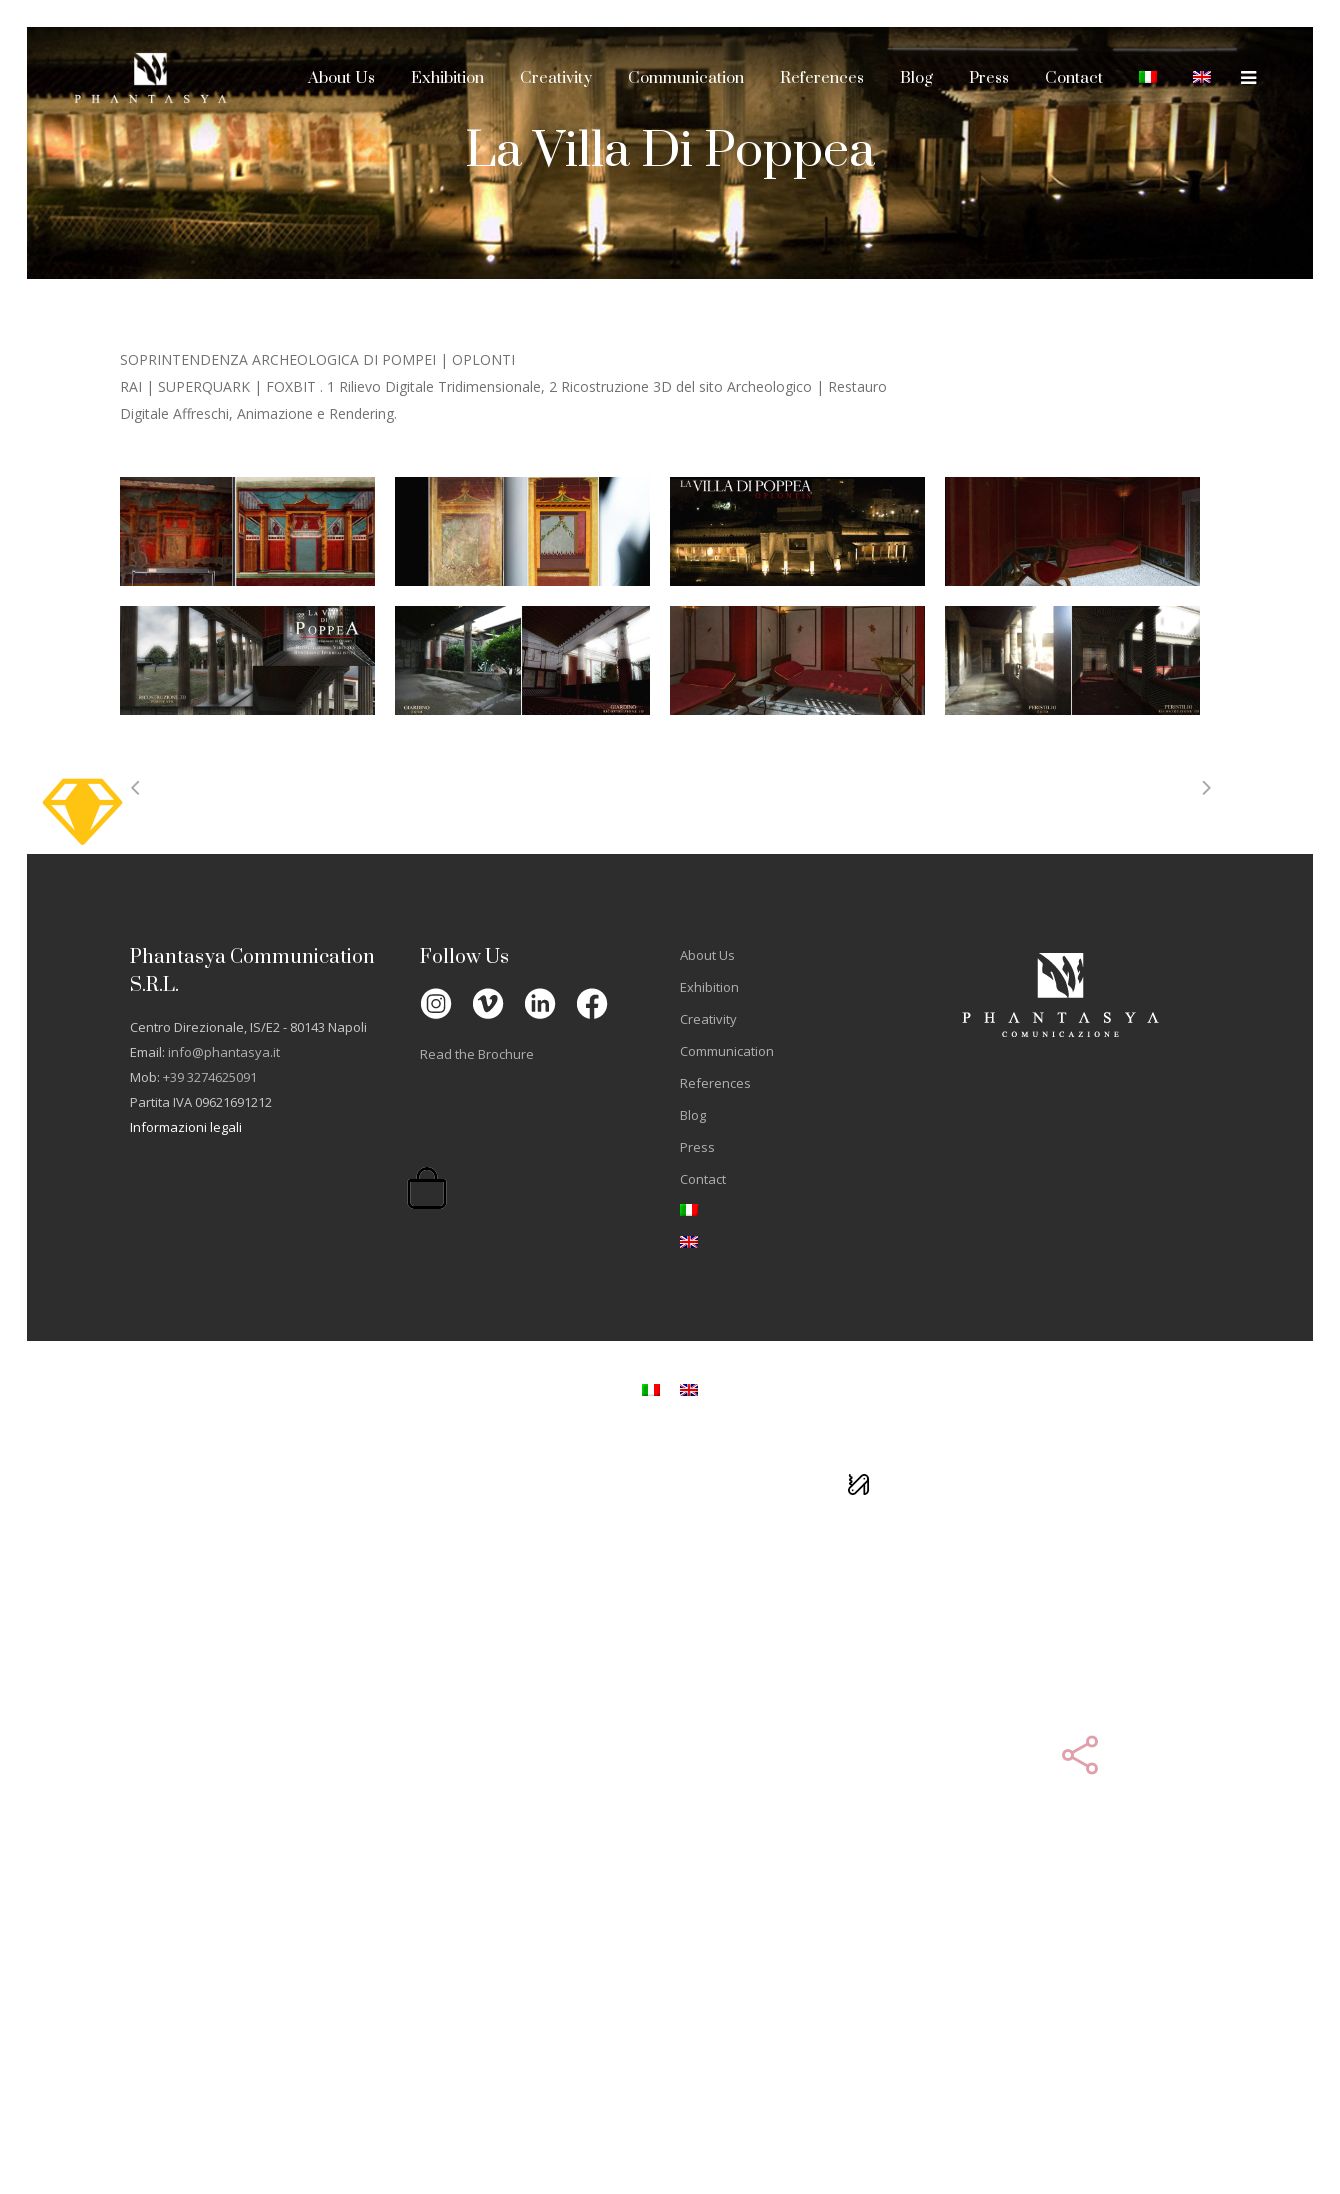  I want to click on open Sketch design application, so click(82, 810).